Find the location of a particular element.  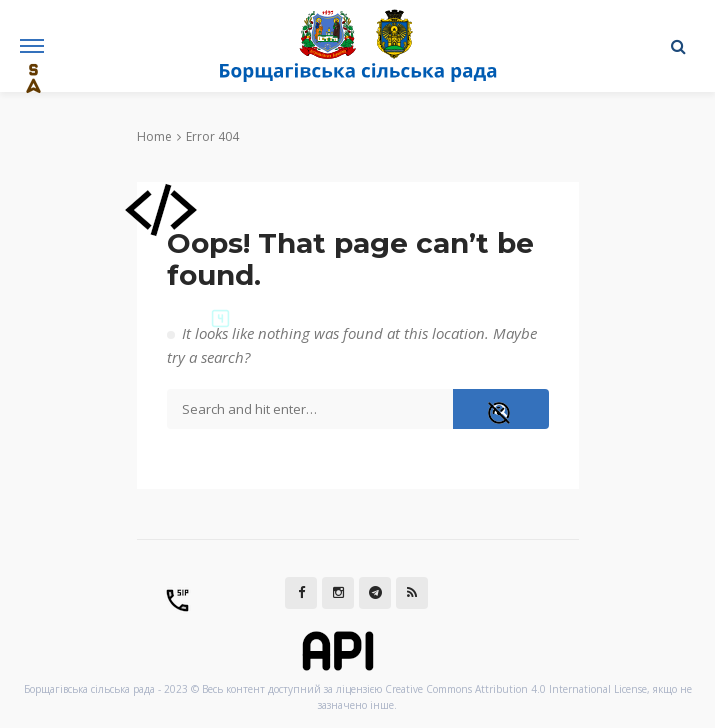

navigate southward is located at coordinates (33, 78).